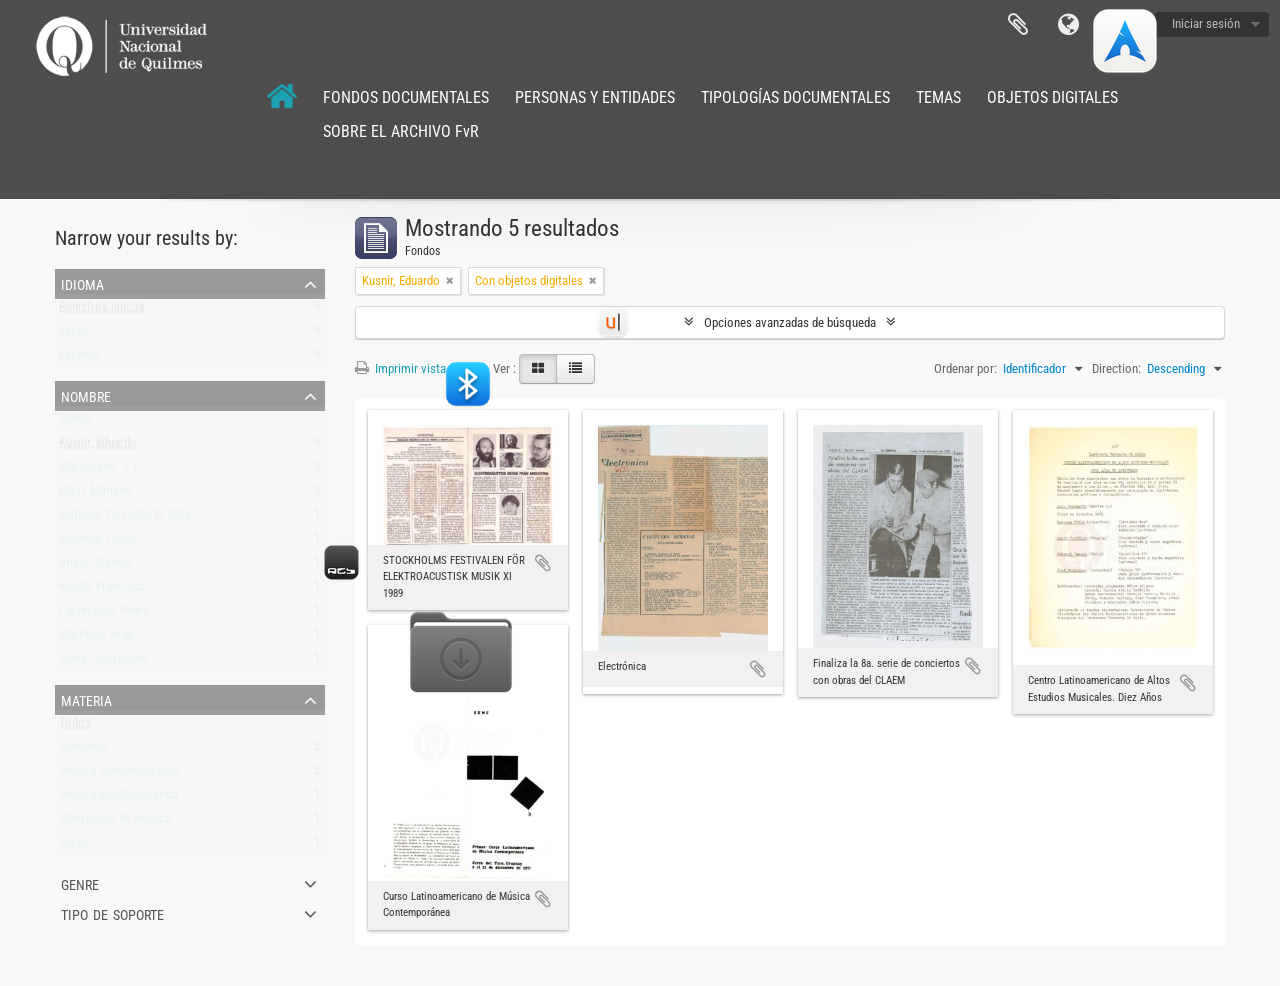 The height and width of the screenshot is (986, 1280). I want to click on open uberwriter text editor app, so click(613, 322).